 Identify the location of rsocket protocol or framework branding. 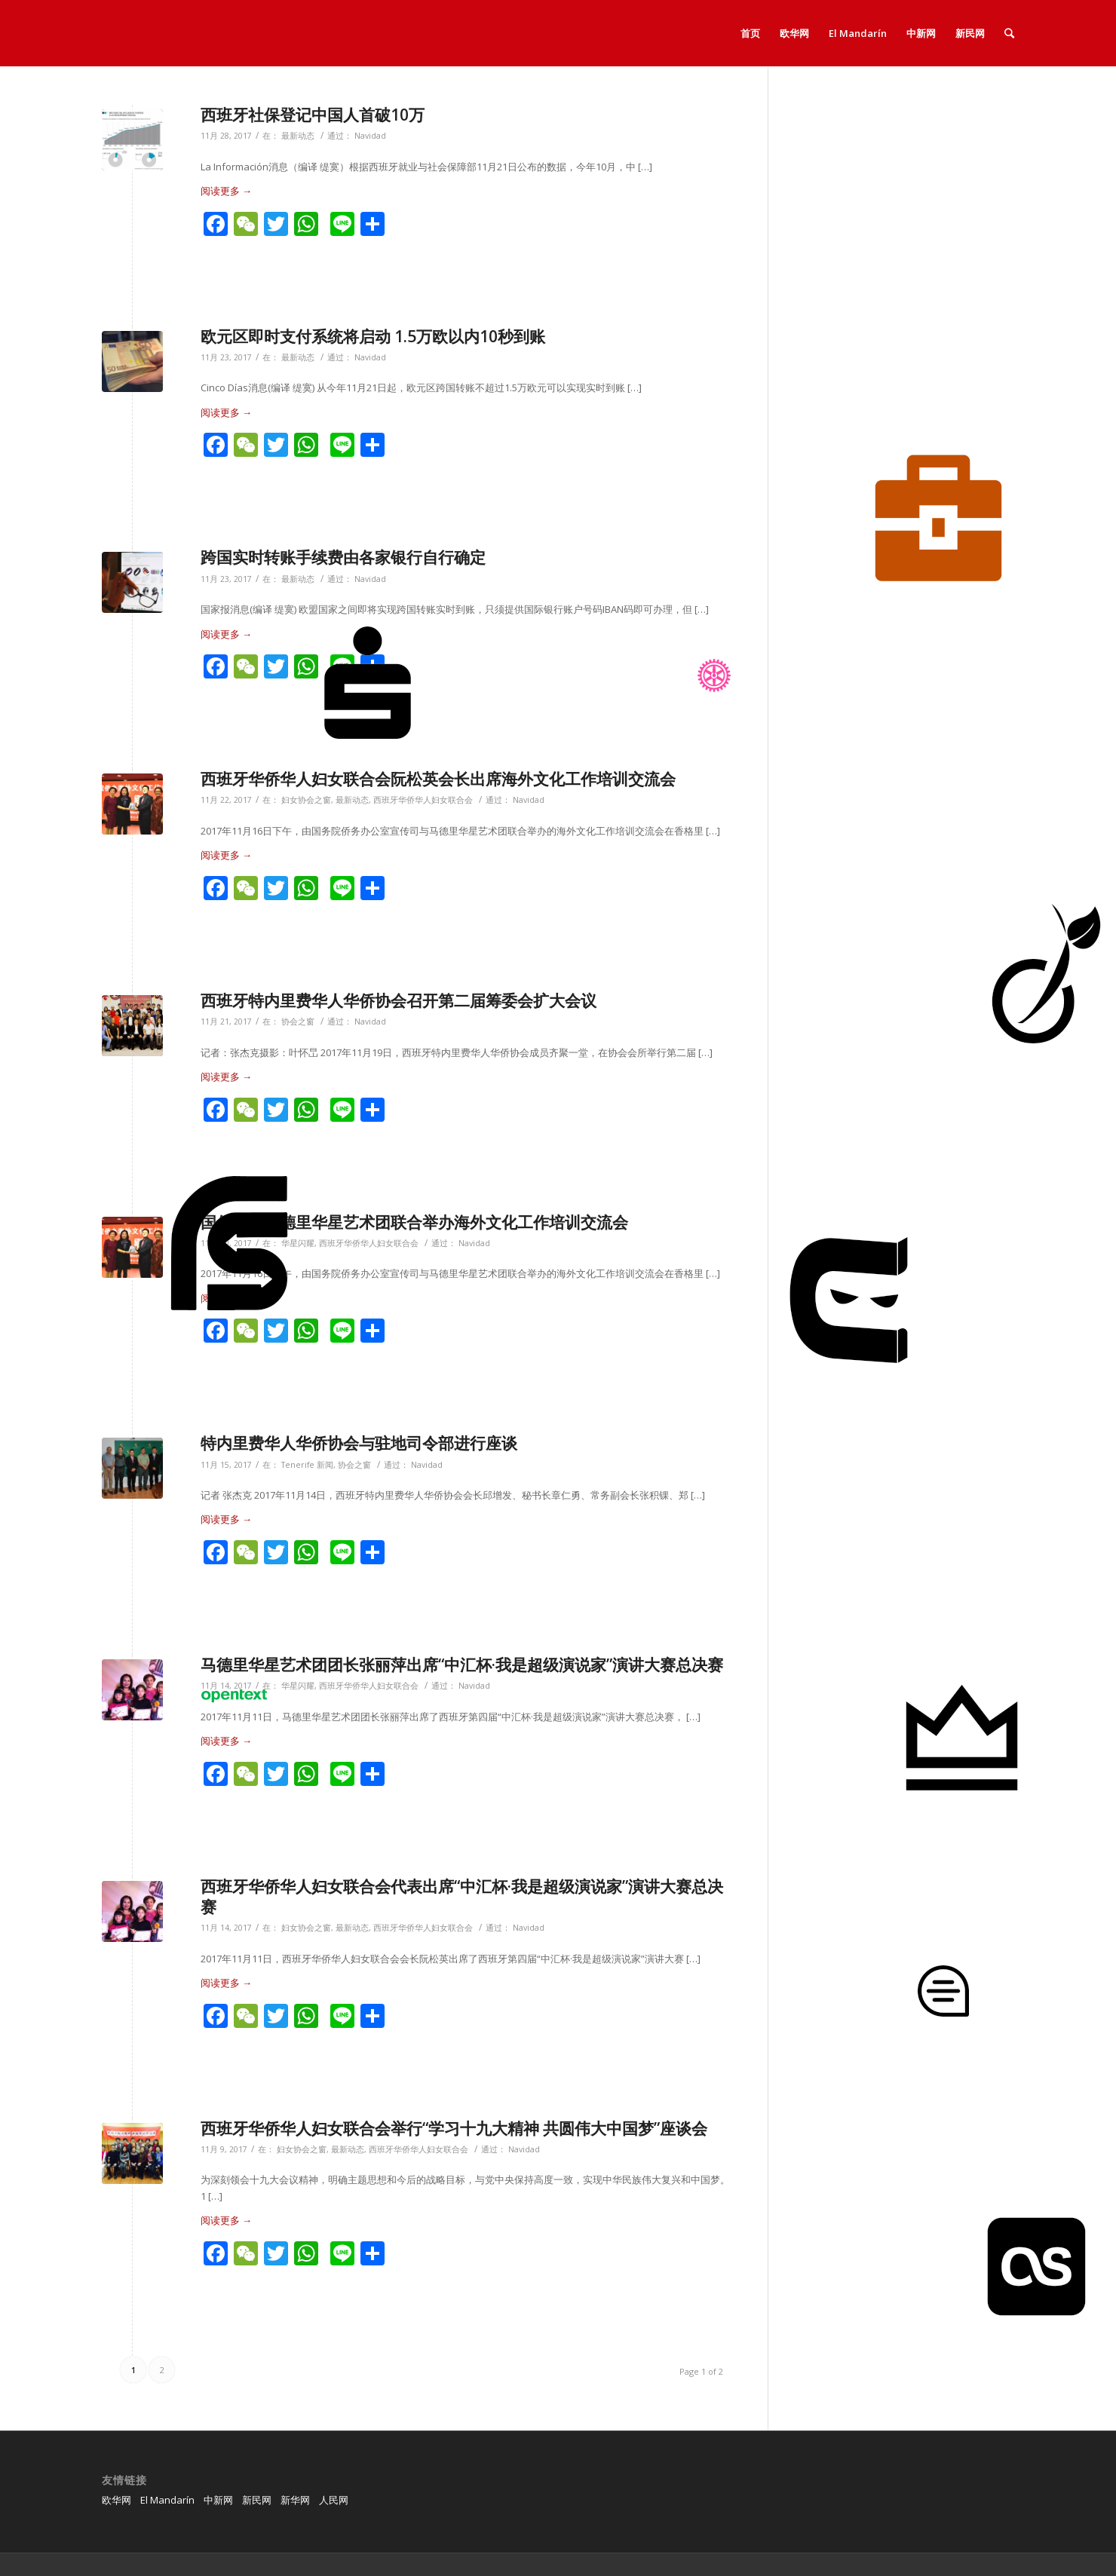
(229, 1243).